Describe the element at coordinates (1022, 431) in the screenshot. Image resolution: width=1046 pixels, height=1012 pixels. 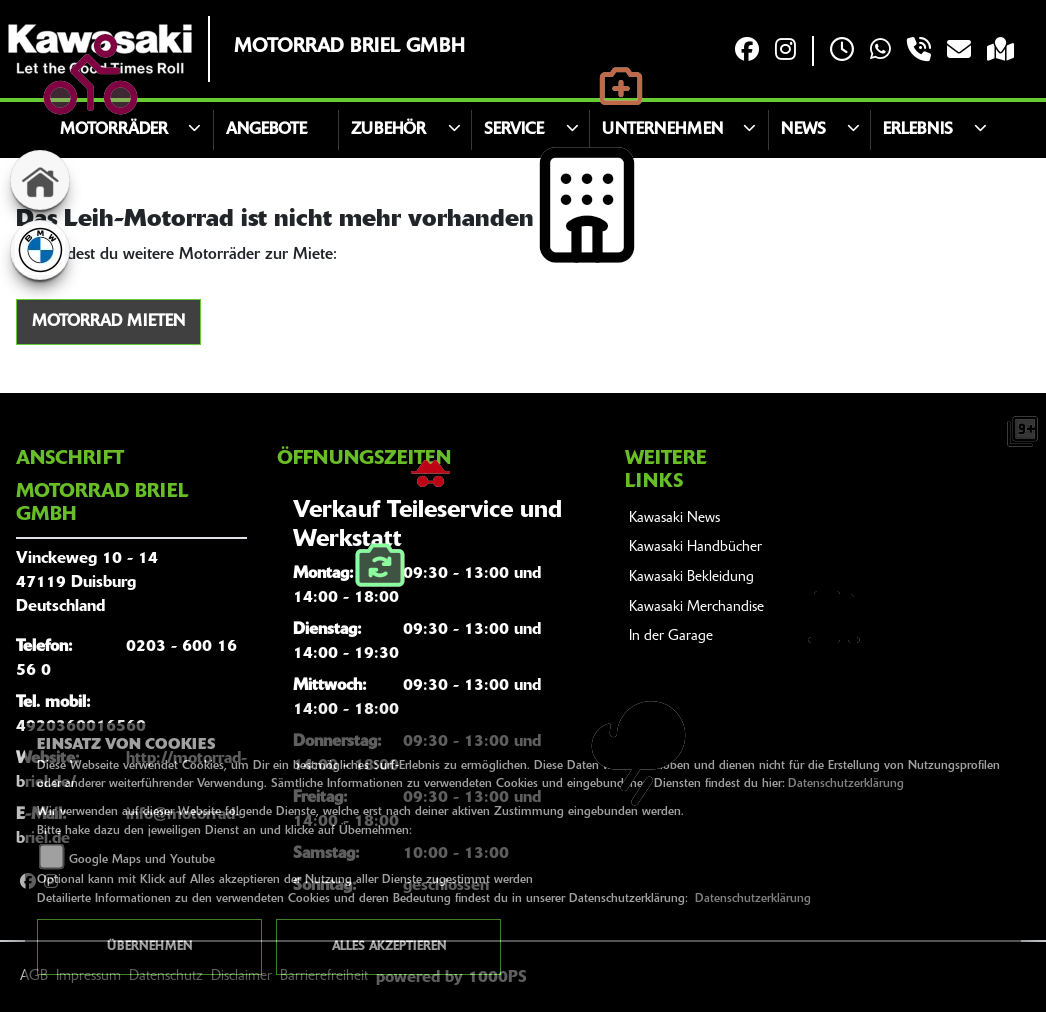
I see `indicates 9 or more items in a stack or collection` at that location.